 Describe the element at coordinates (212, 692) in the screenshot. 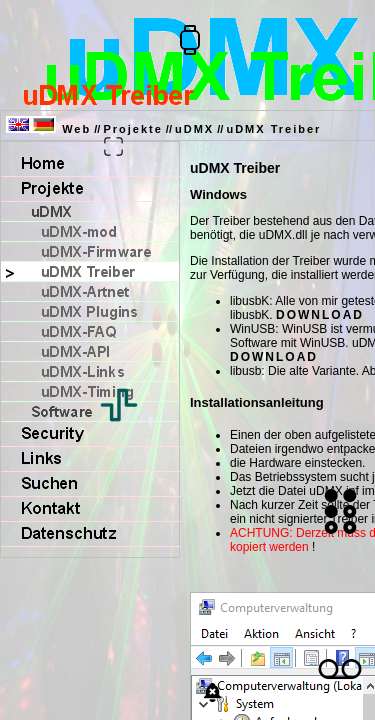

I see `dismiss or clear notifications` at that location.